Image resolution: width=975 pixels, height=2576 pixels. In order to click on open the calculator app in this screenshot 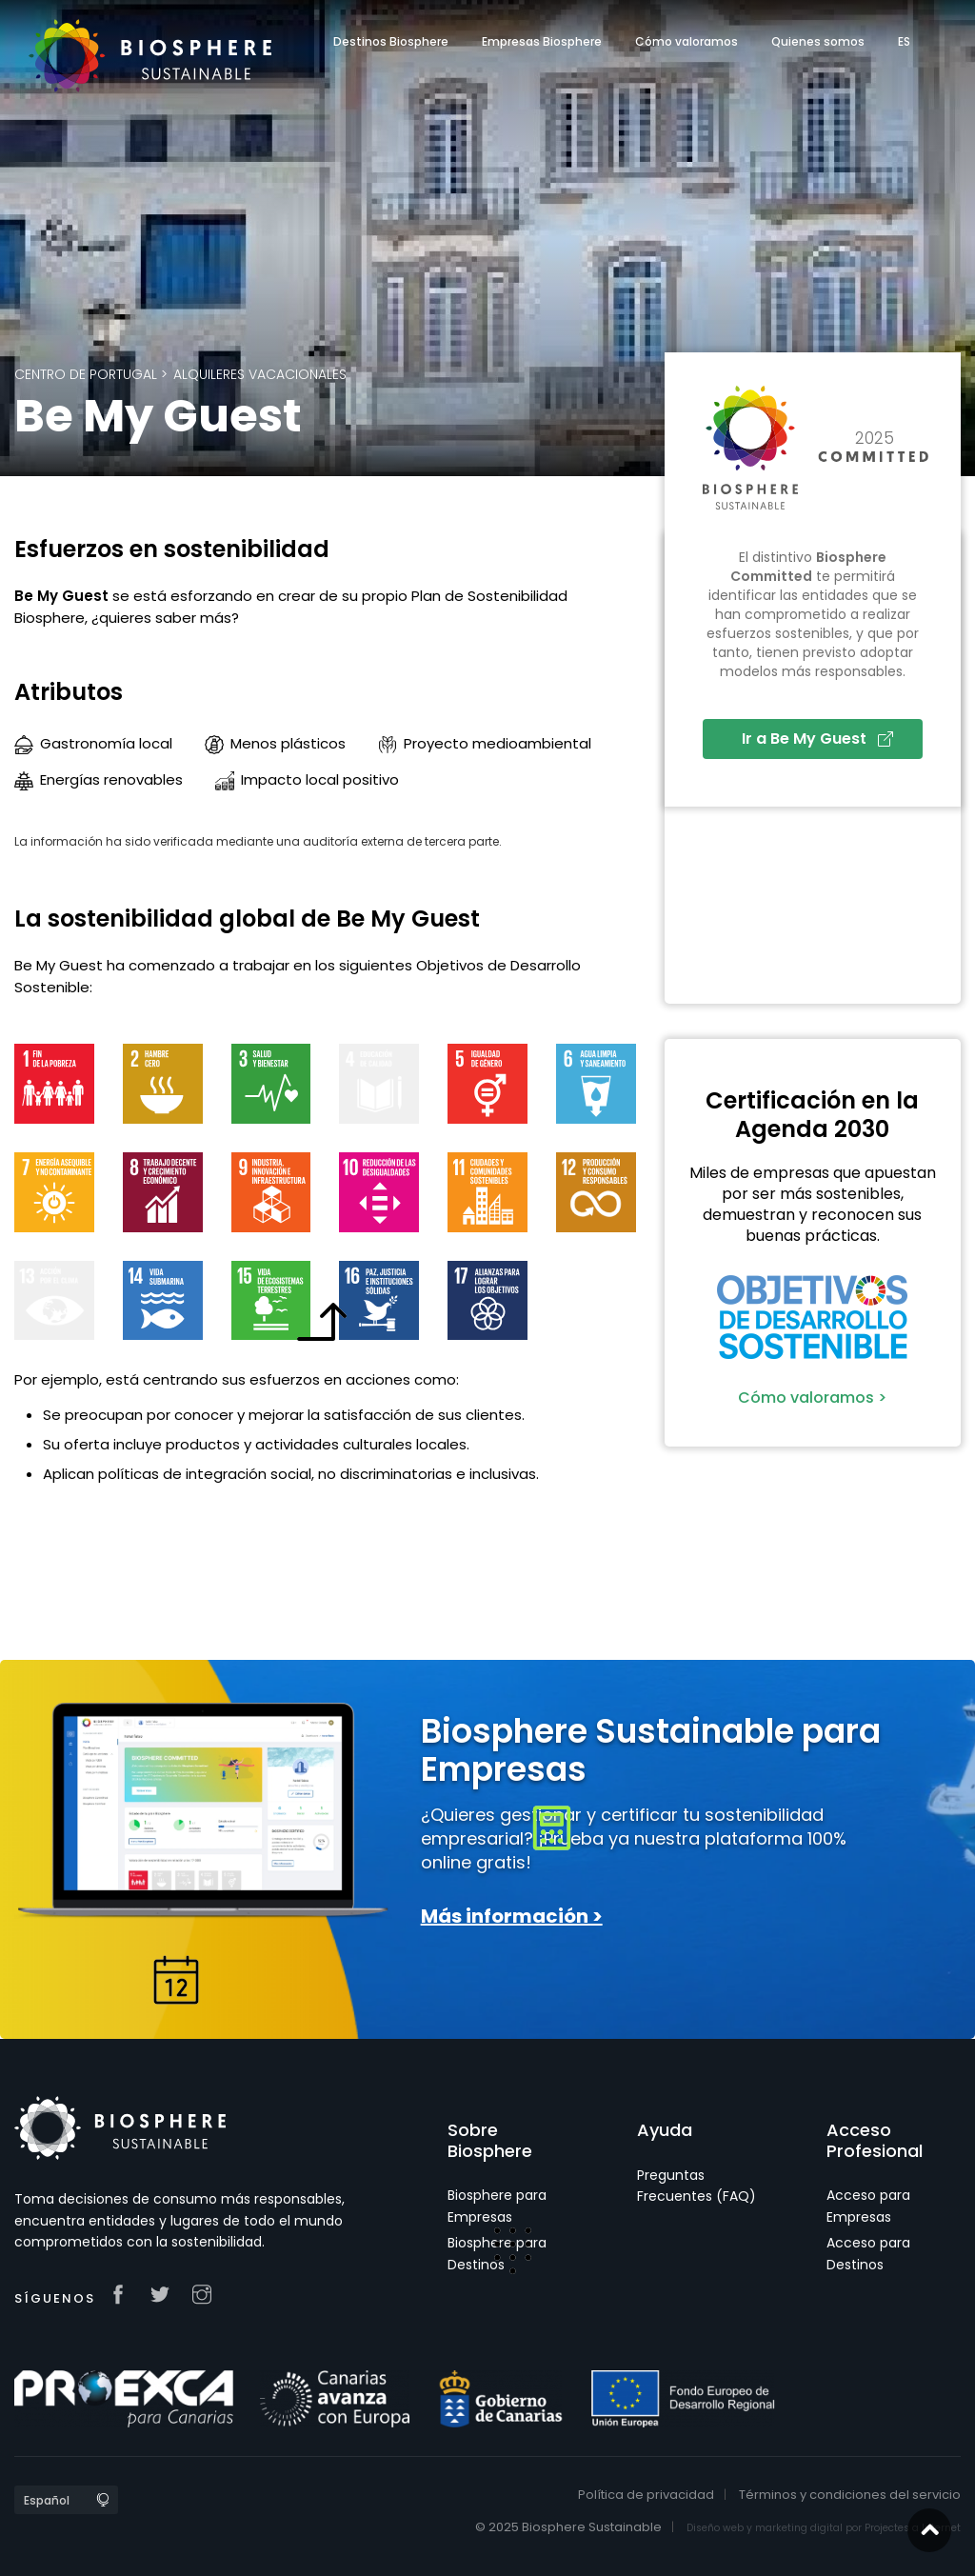, I will do `click(551, 1827)`.